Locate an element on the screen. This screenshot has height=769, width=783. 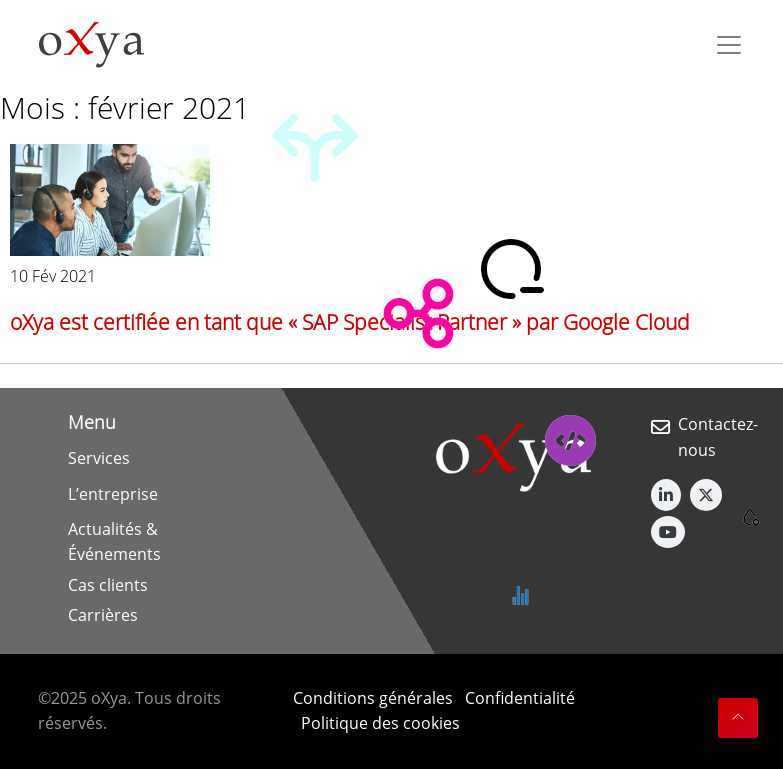
view water source location is located at coordinates (750, 517).